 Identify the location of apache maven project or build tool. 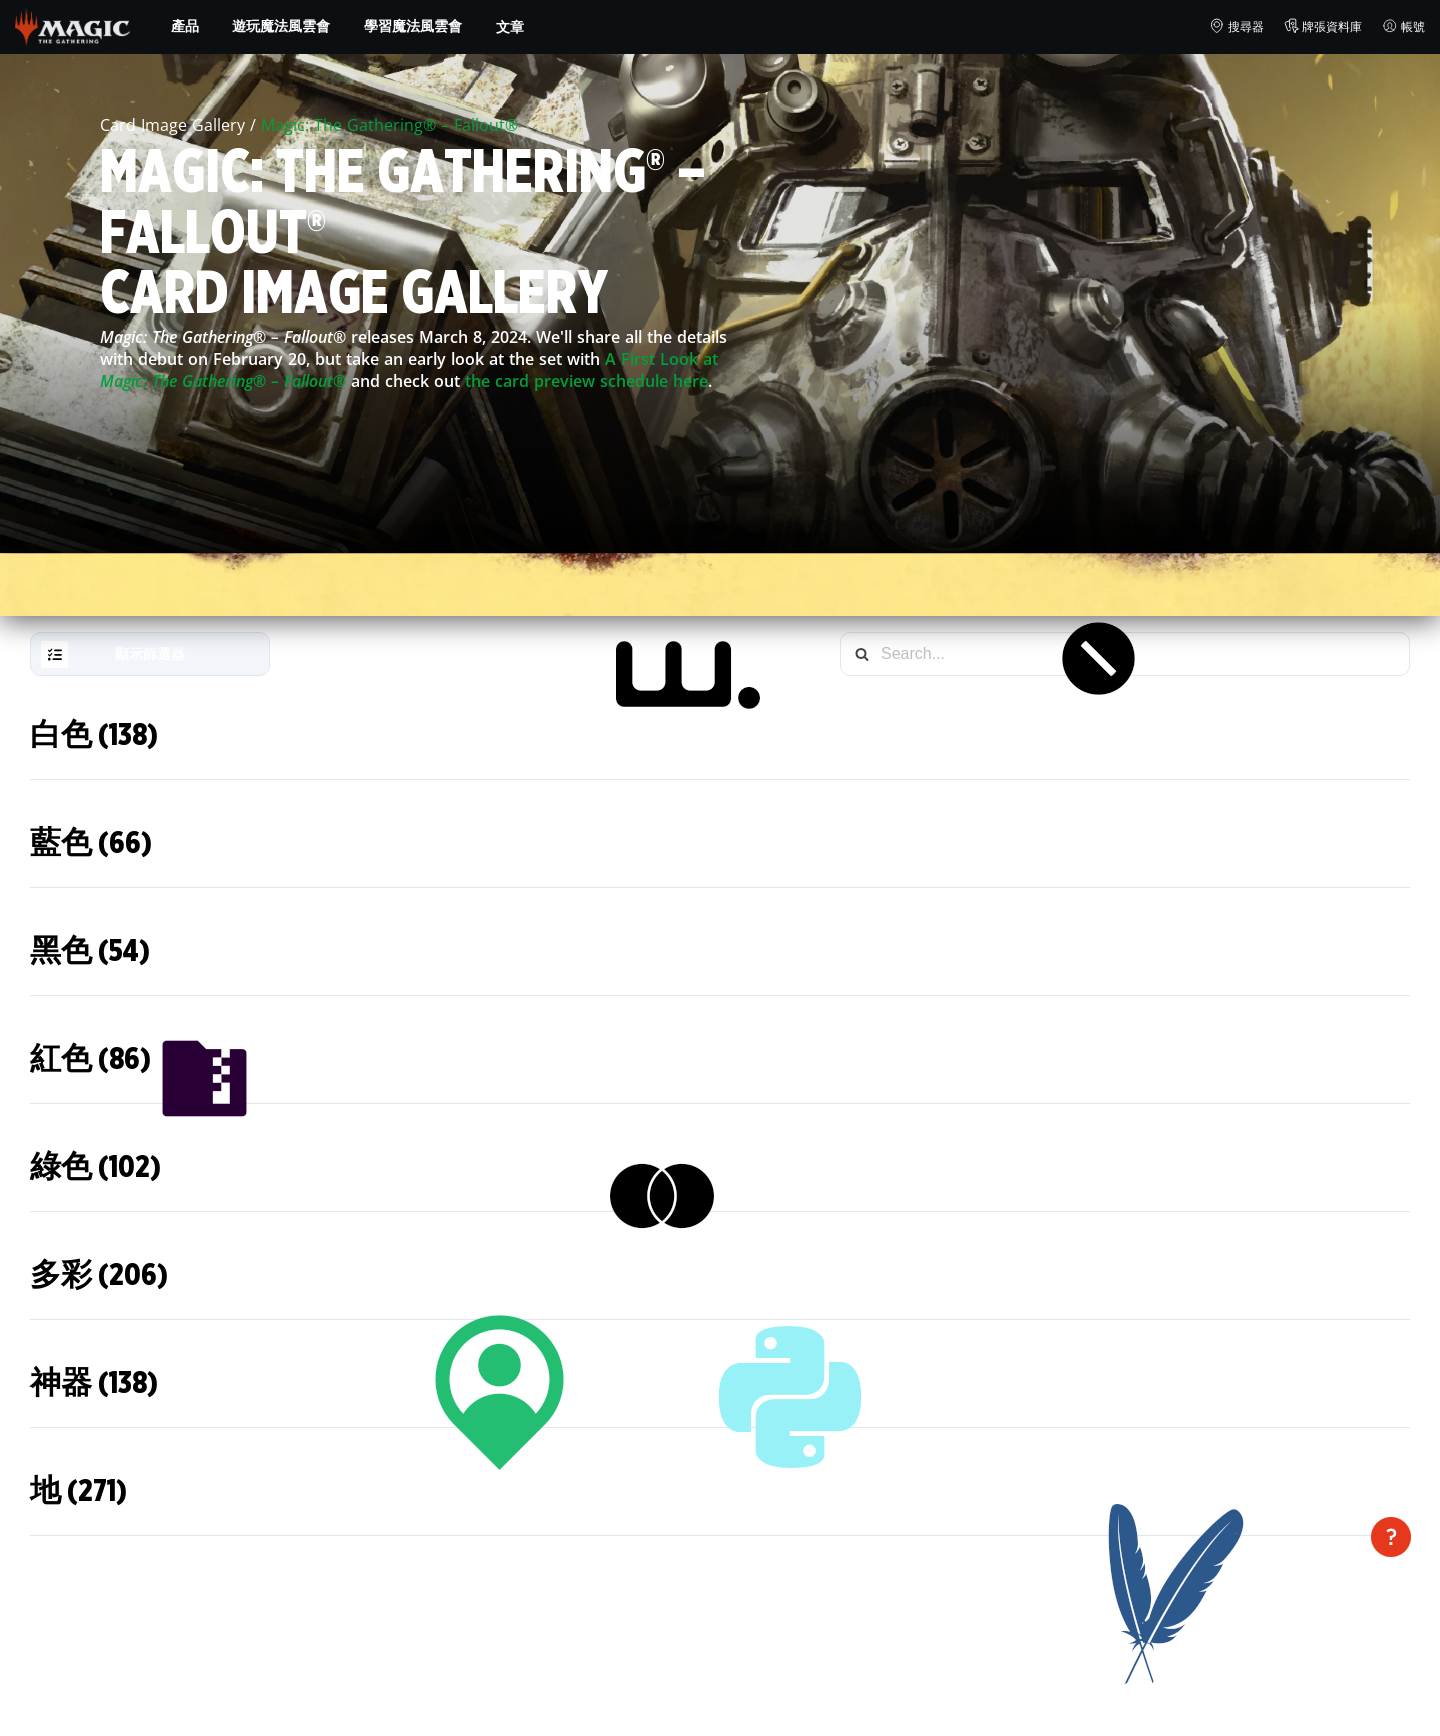
(1176, 1594).